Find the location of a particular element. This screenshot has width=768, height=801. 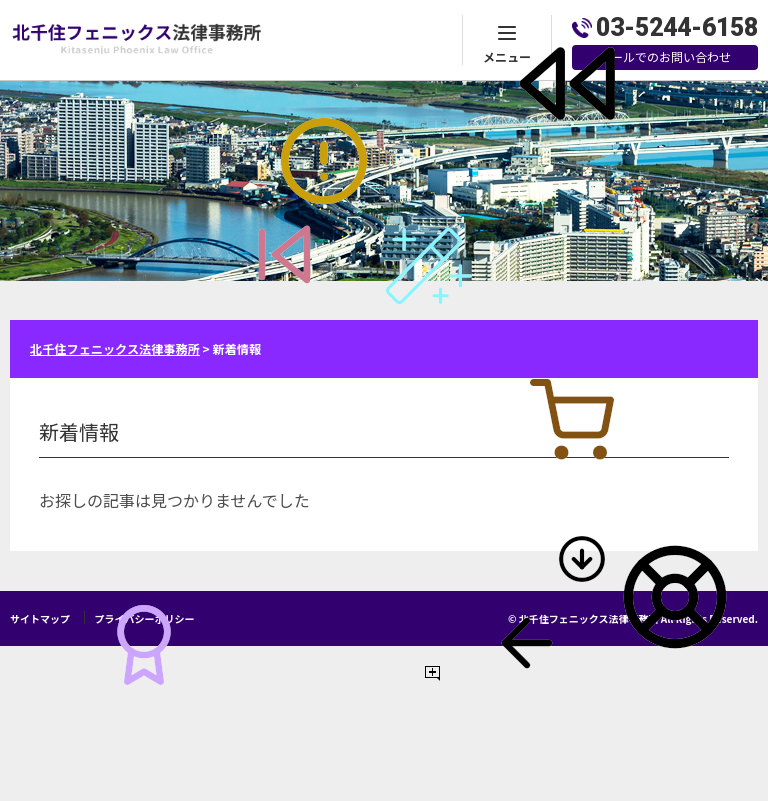

view your shopping cart is located at coordinates (572, 421).